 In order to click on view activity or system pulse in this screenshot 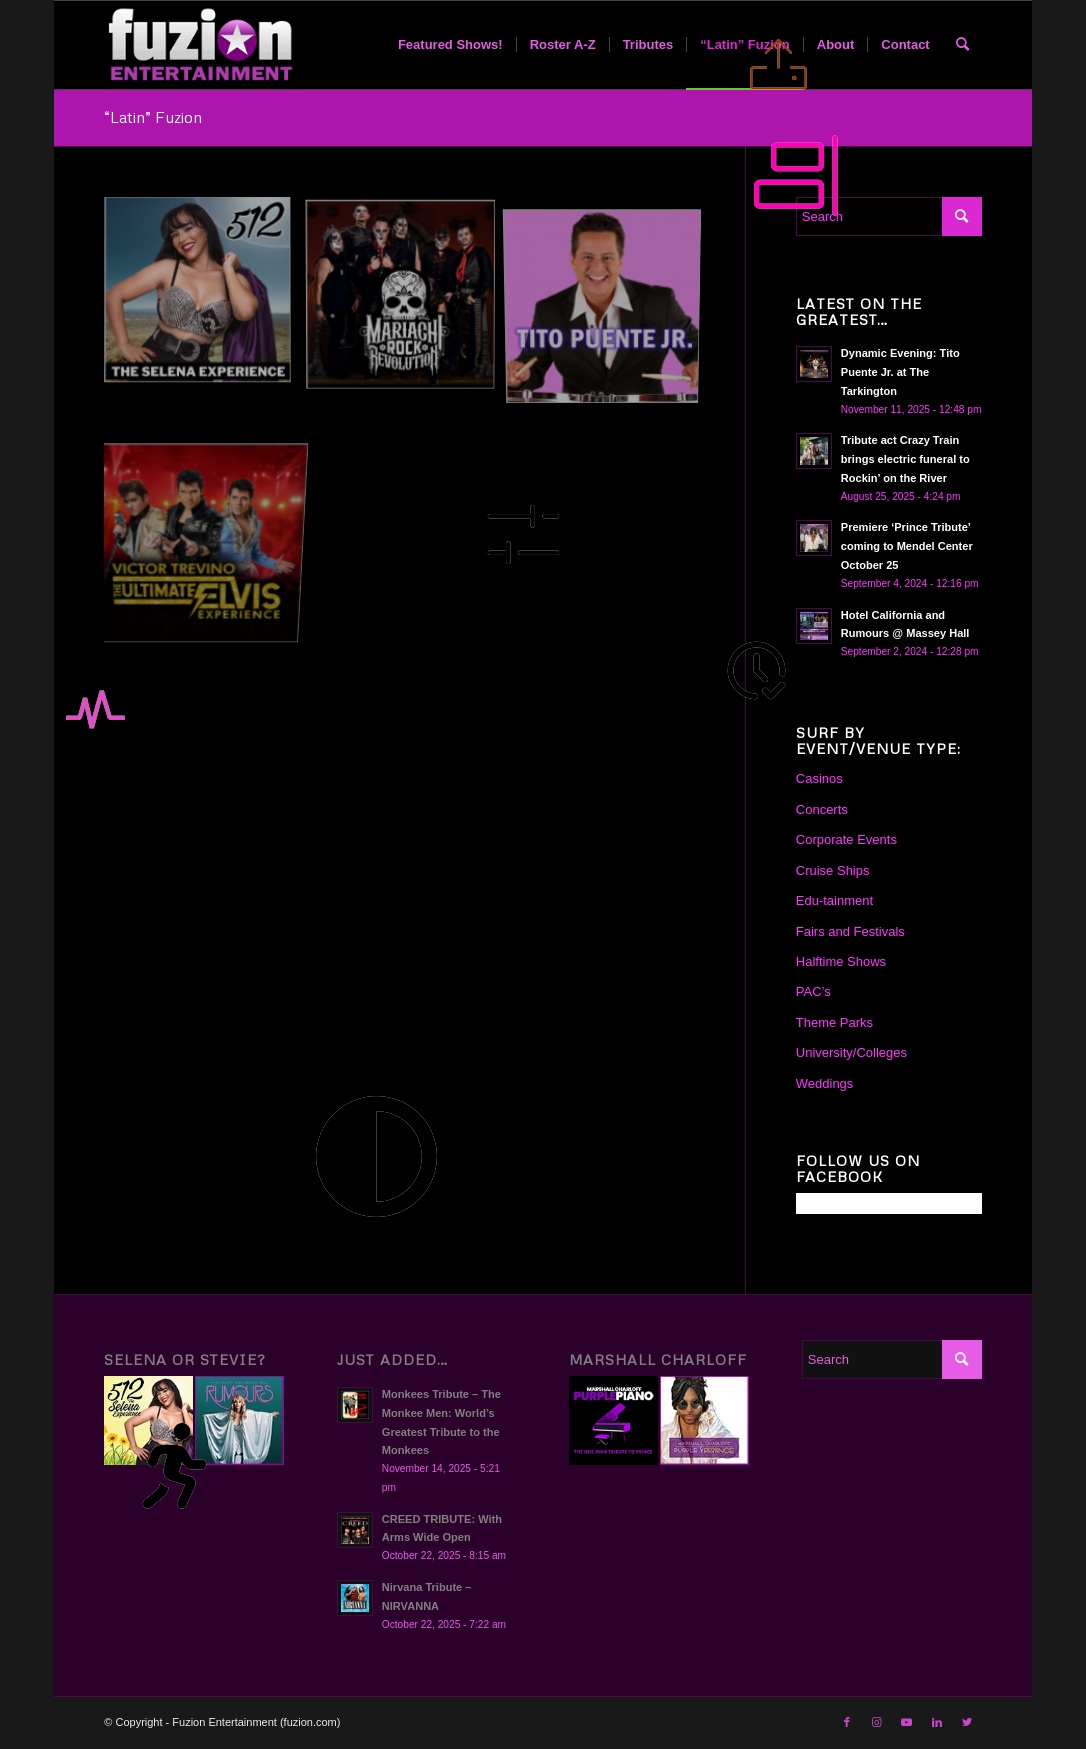, I will do `click(95, 711)`.